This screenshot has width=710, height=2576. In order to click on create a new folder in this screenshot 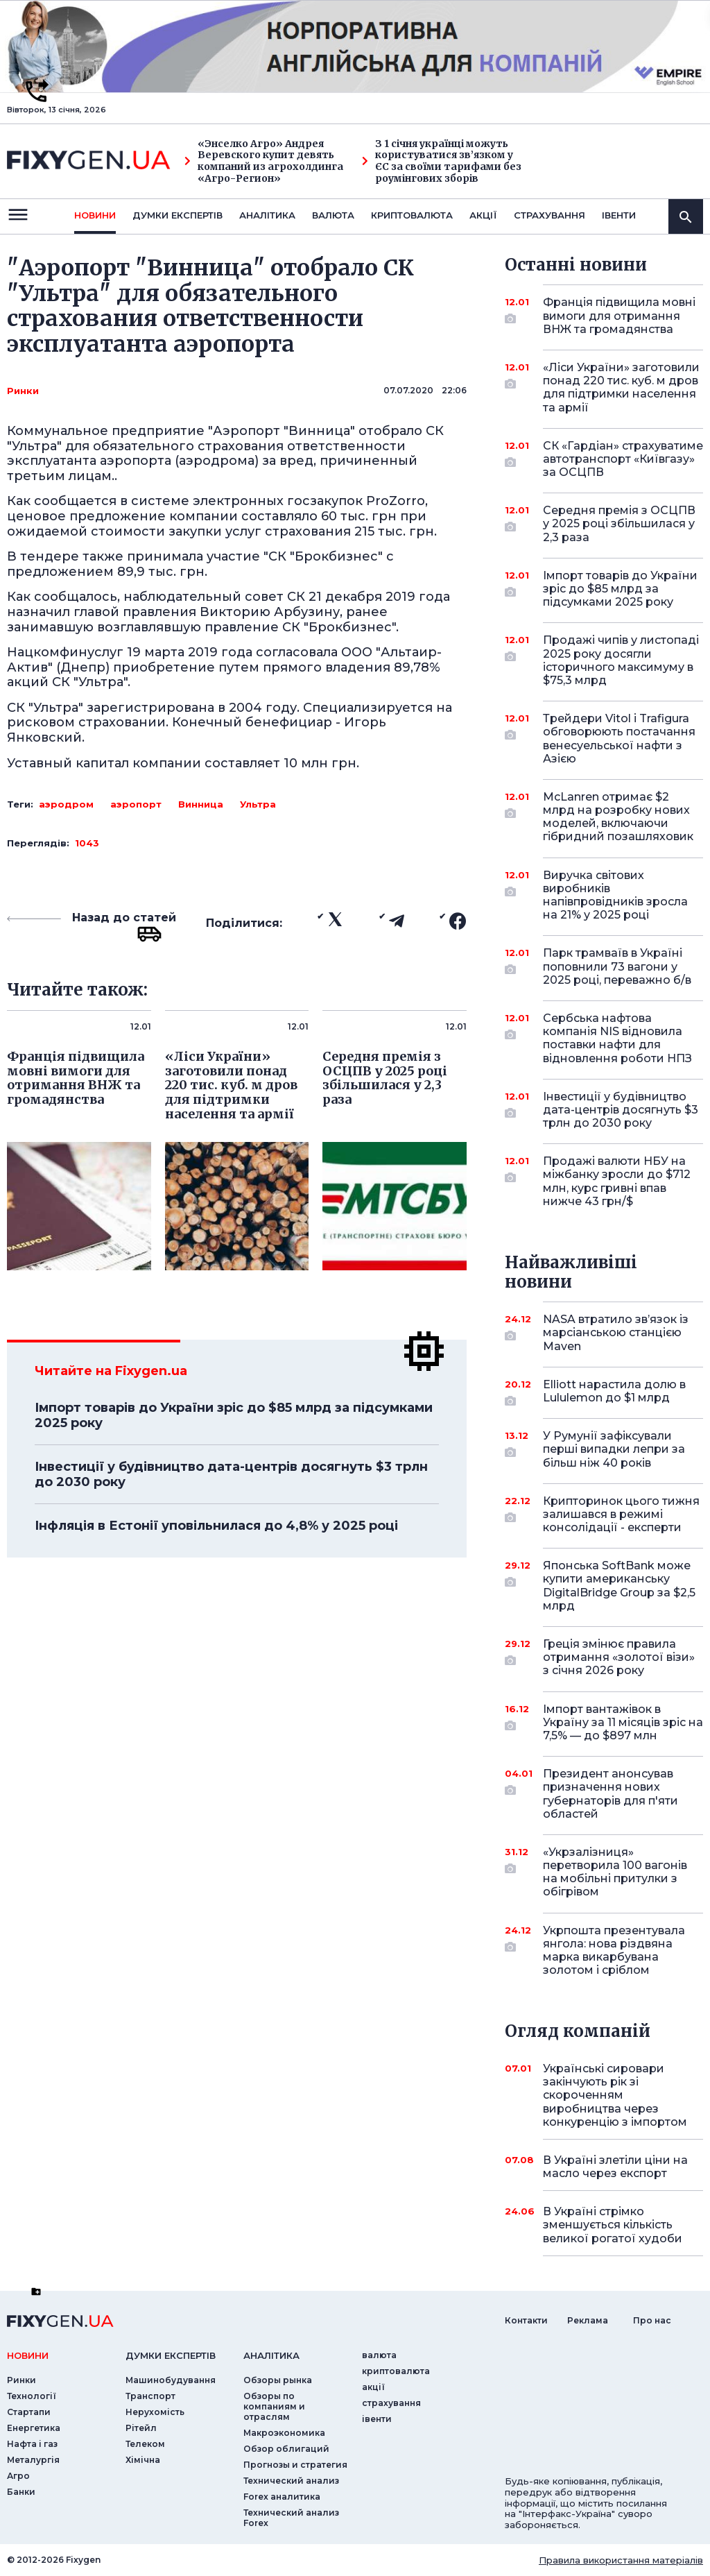, I will do `click(36, 2292)`.